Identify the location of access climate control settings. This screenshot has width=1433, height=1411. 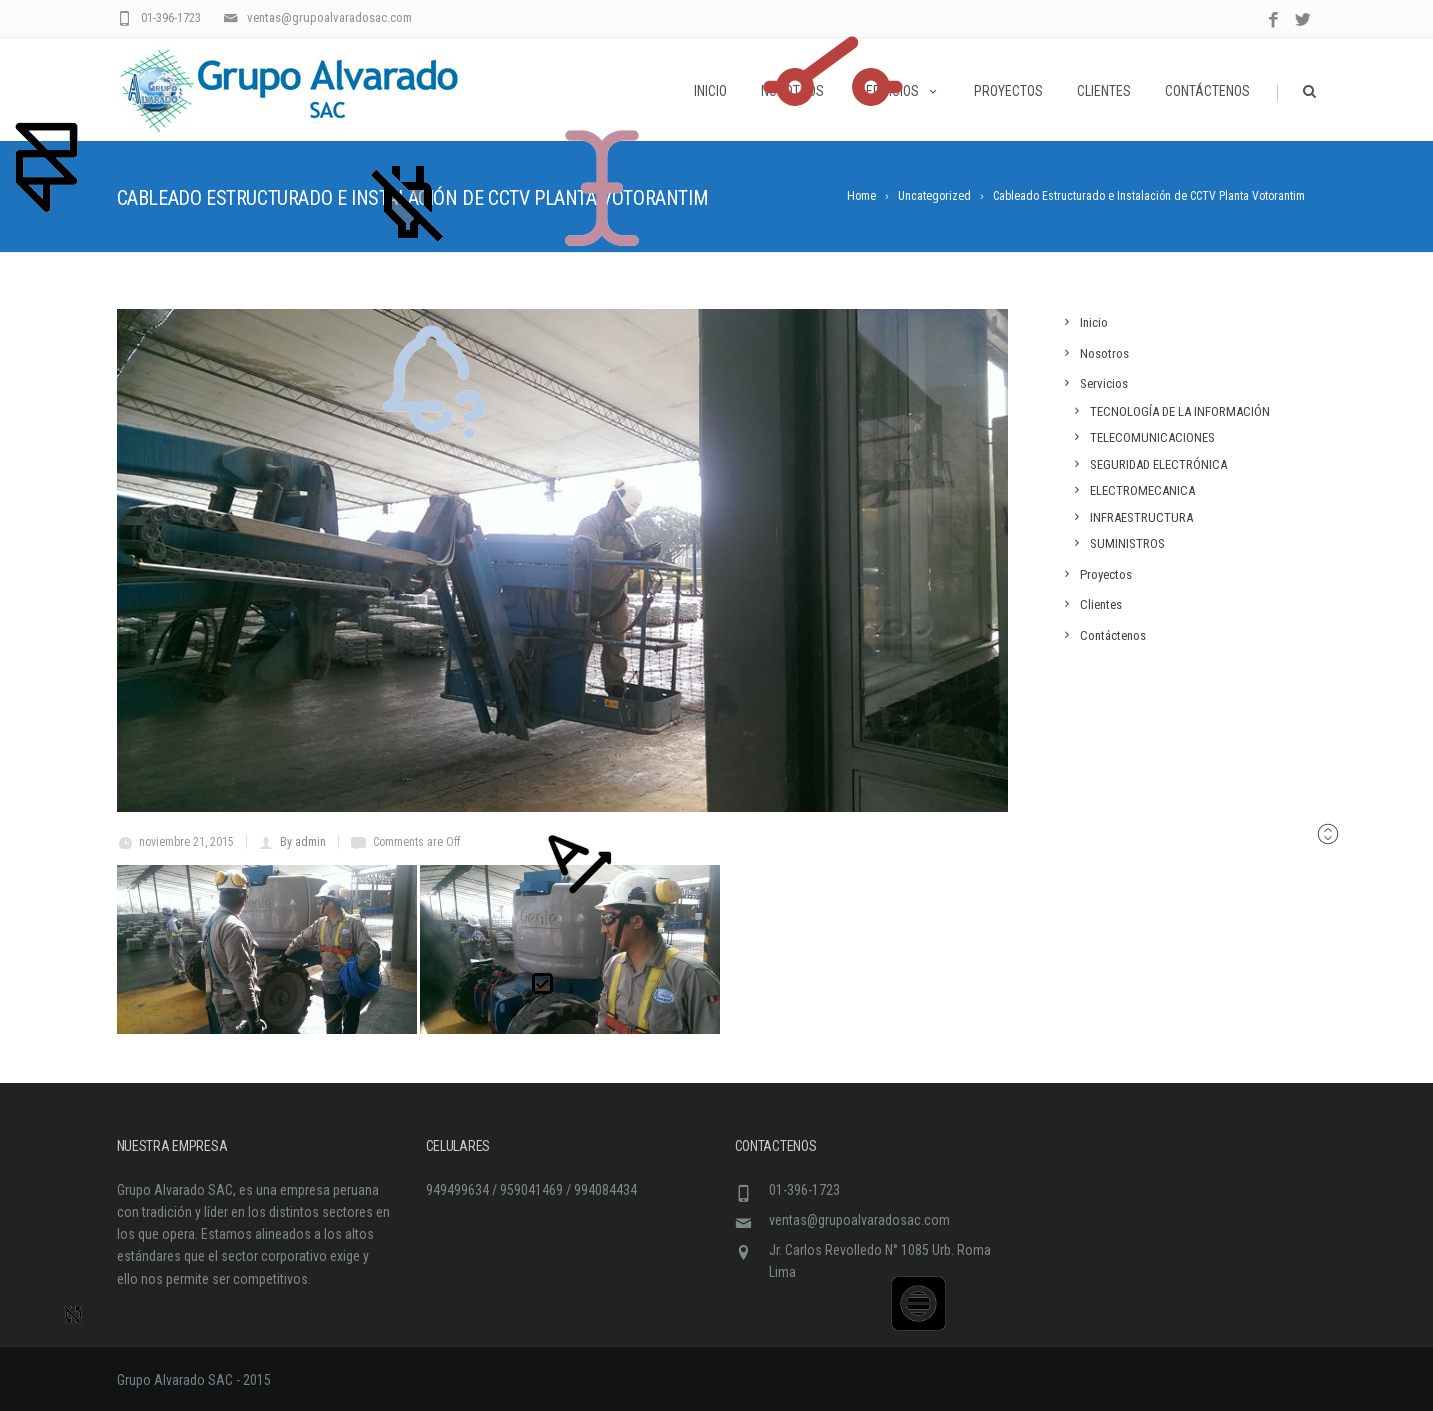
(918, 1303).